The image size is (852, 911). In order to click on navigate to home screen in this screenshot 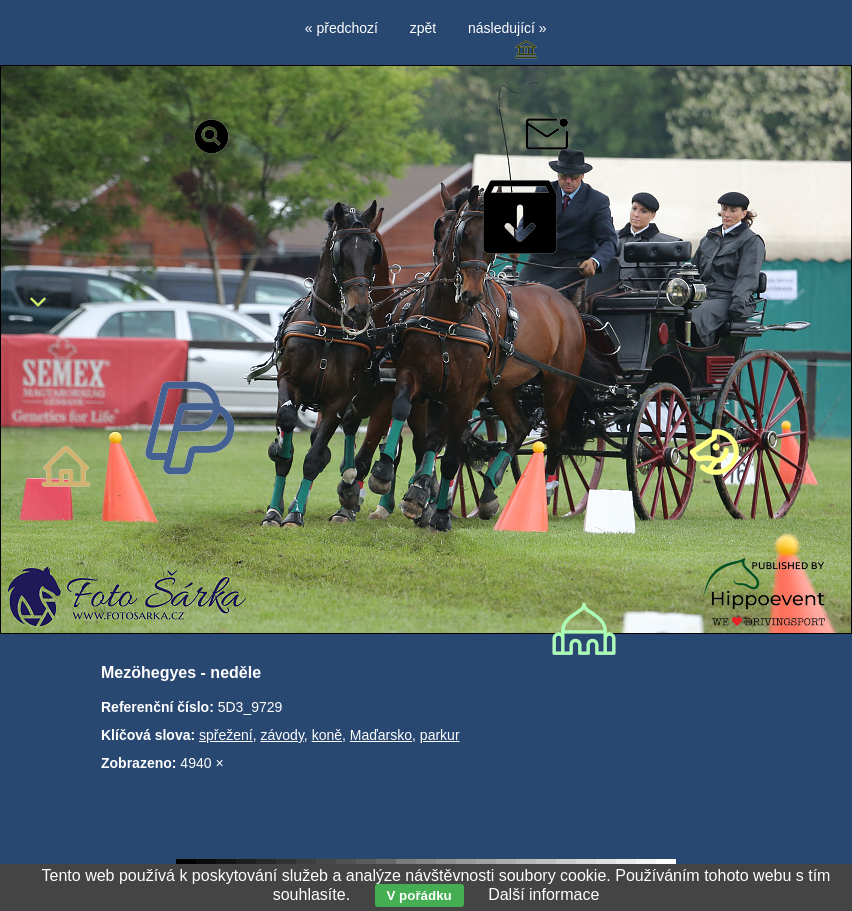, I will do `click(66, 467)`.